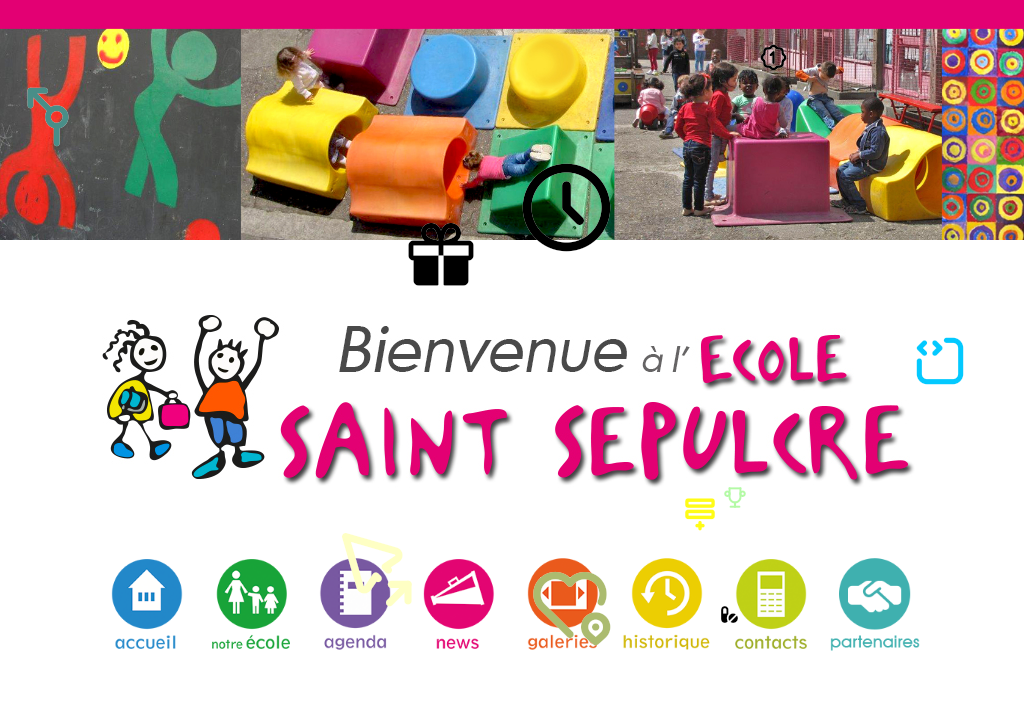 The width and height of the screenshot is (1024, 720). Describe the element at coordinates (700, 512) in the screenshot. I see `add a new row to the bottom of a table` at that location.